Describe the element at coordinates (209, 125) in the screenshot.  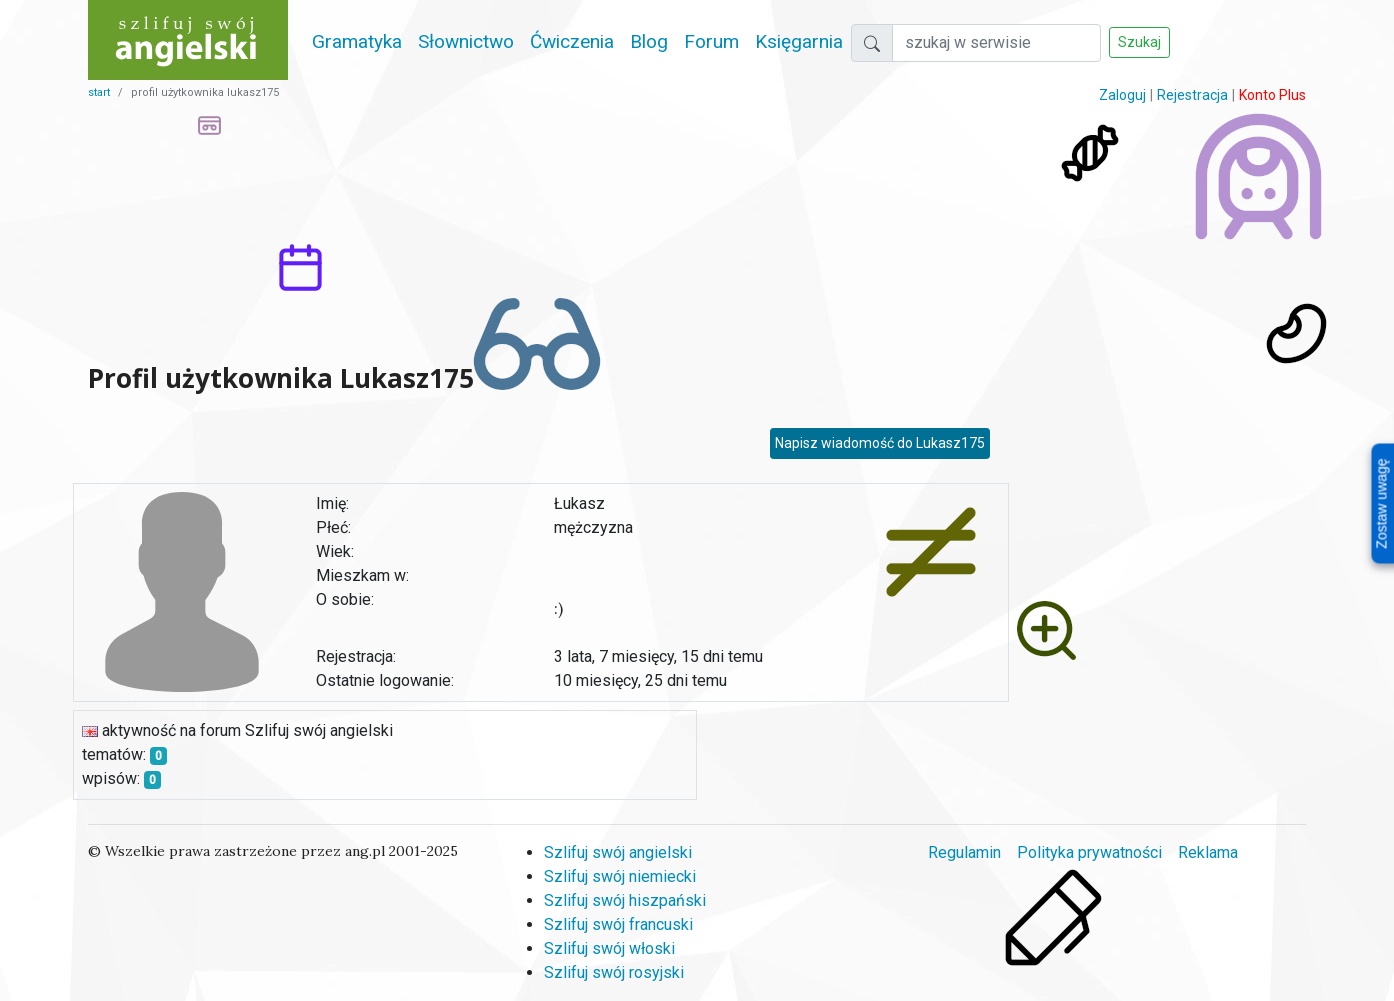
I see `access video archive or recordings` at that location.